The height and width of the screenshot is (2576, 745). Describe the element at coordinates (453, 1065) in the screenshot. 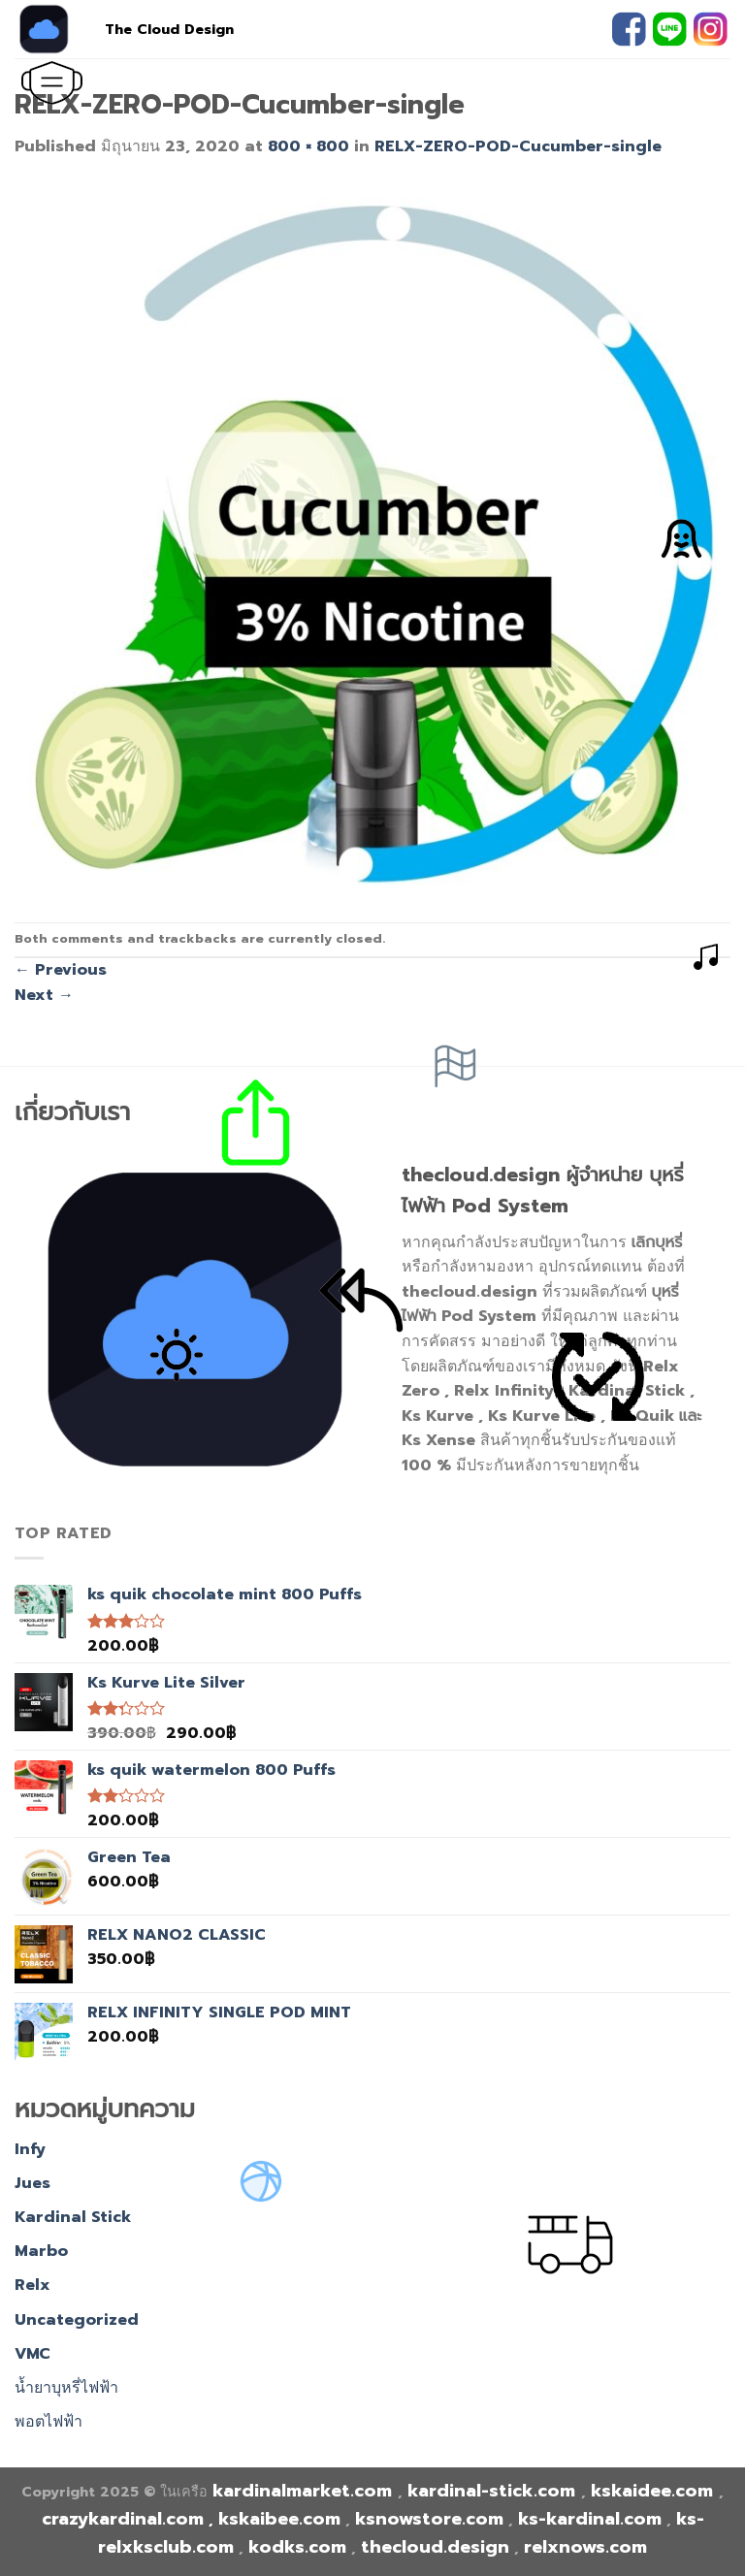

I see `indicates a finish line or completion point` at that location.